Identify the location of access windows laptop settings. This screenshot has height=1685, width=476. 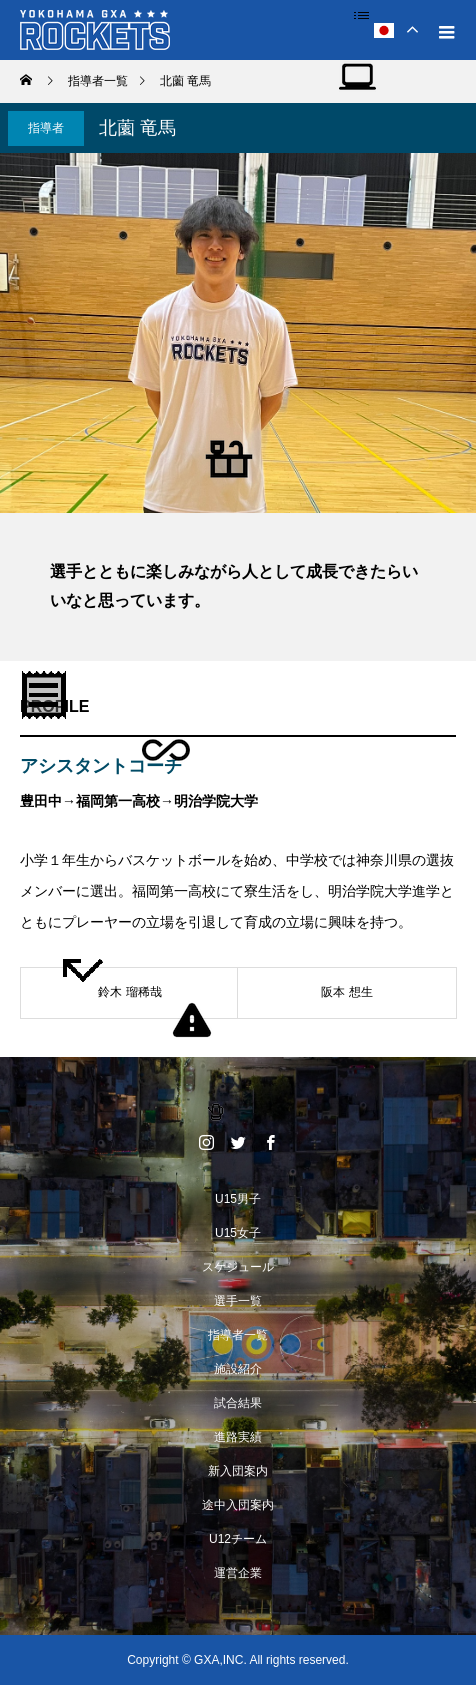
(357, 77).